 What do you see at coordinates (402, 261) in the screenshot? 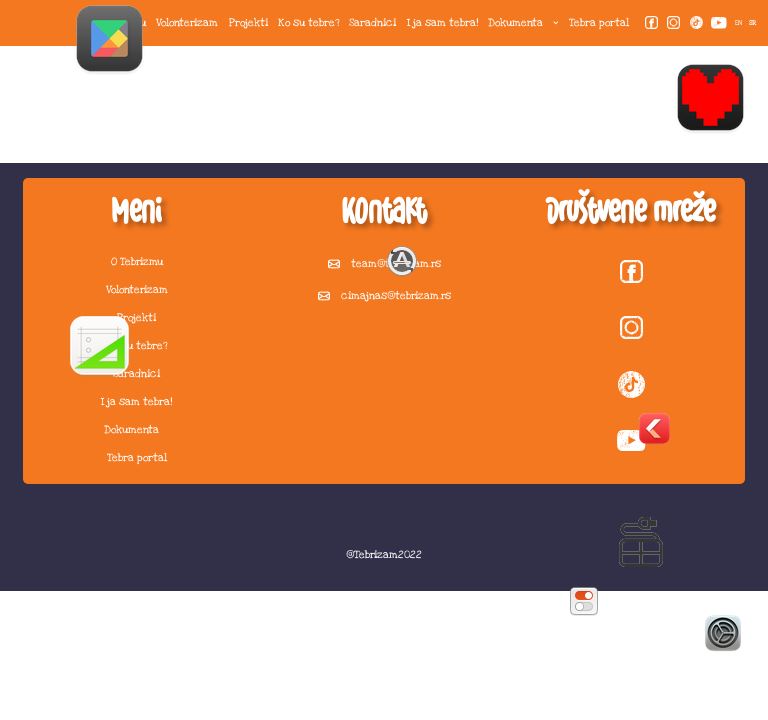
I see `open the software update manager` at bounding box center [402, 261].